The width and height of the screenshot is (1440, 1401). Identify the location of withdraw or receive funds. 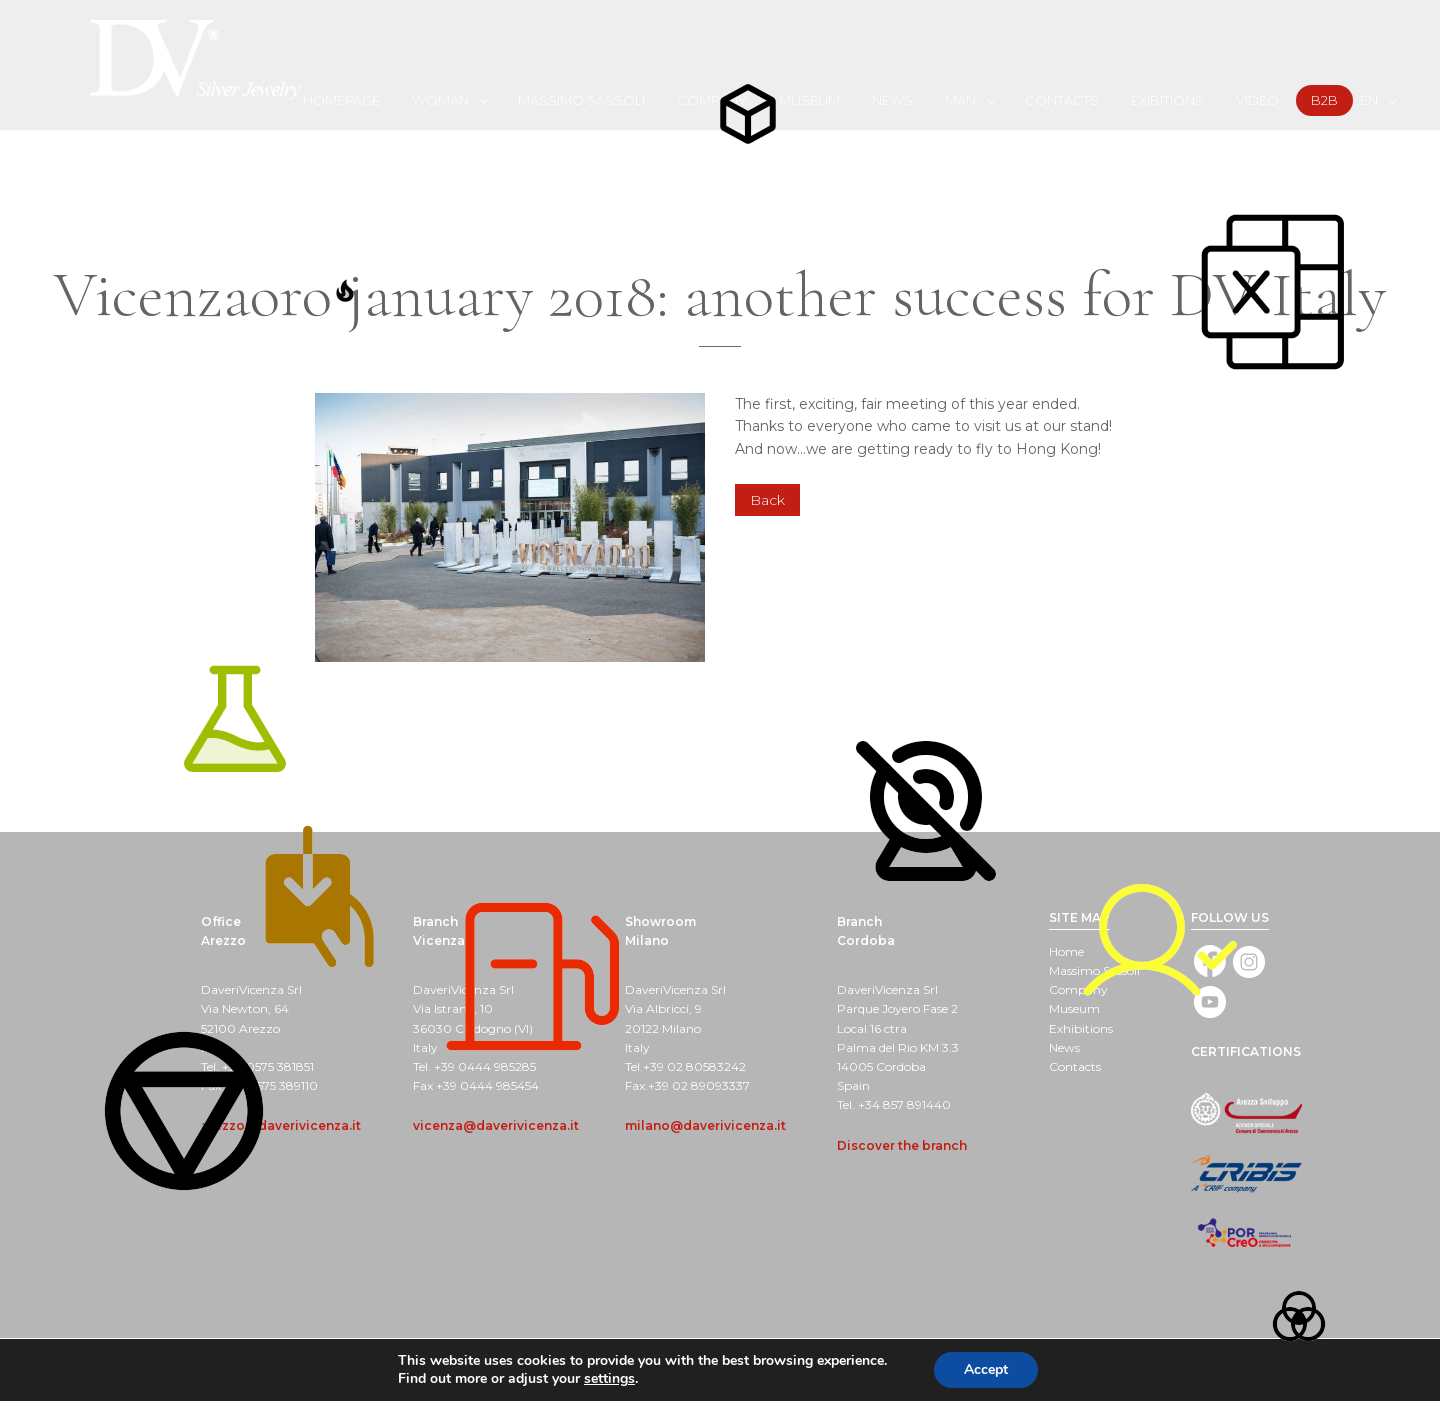
(312, 896).